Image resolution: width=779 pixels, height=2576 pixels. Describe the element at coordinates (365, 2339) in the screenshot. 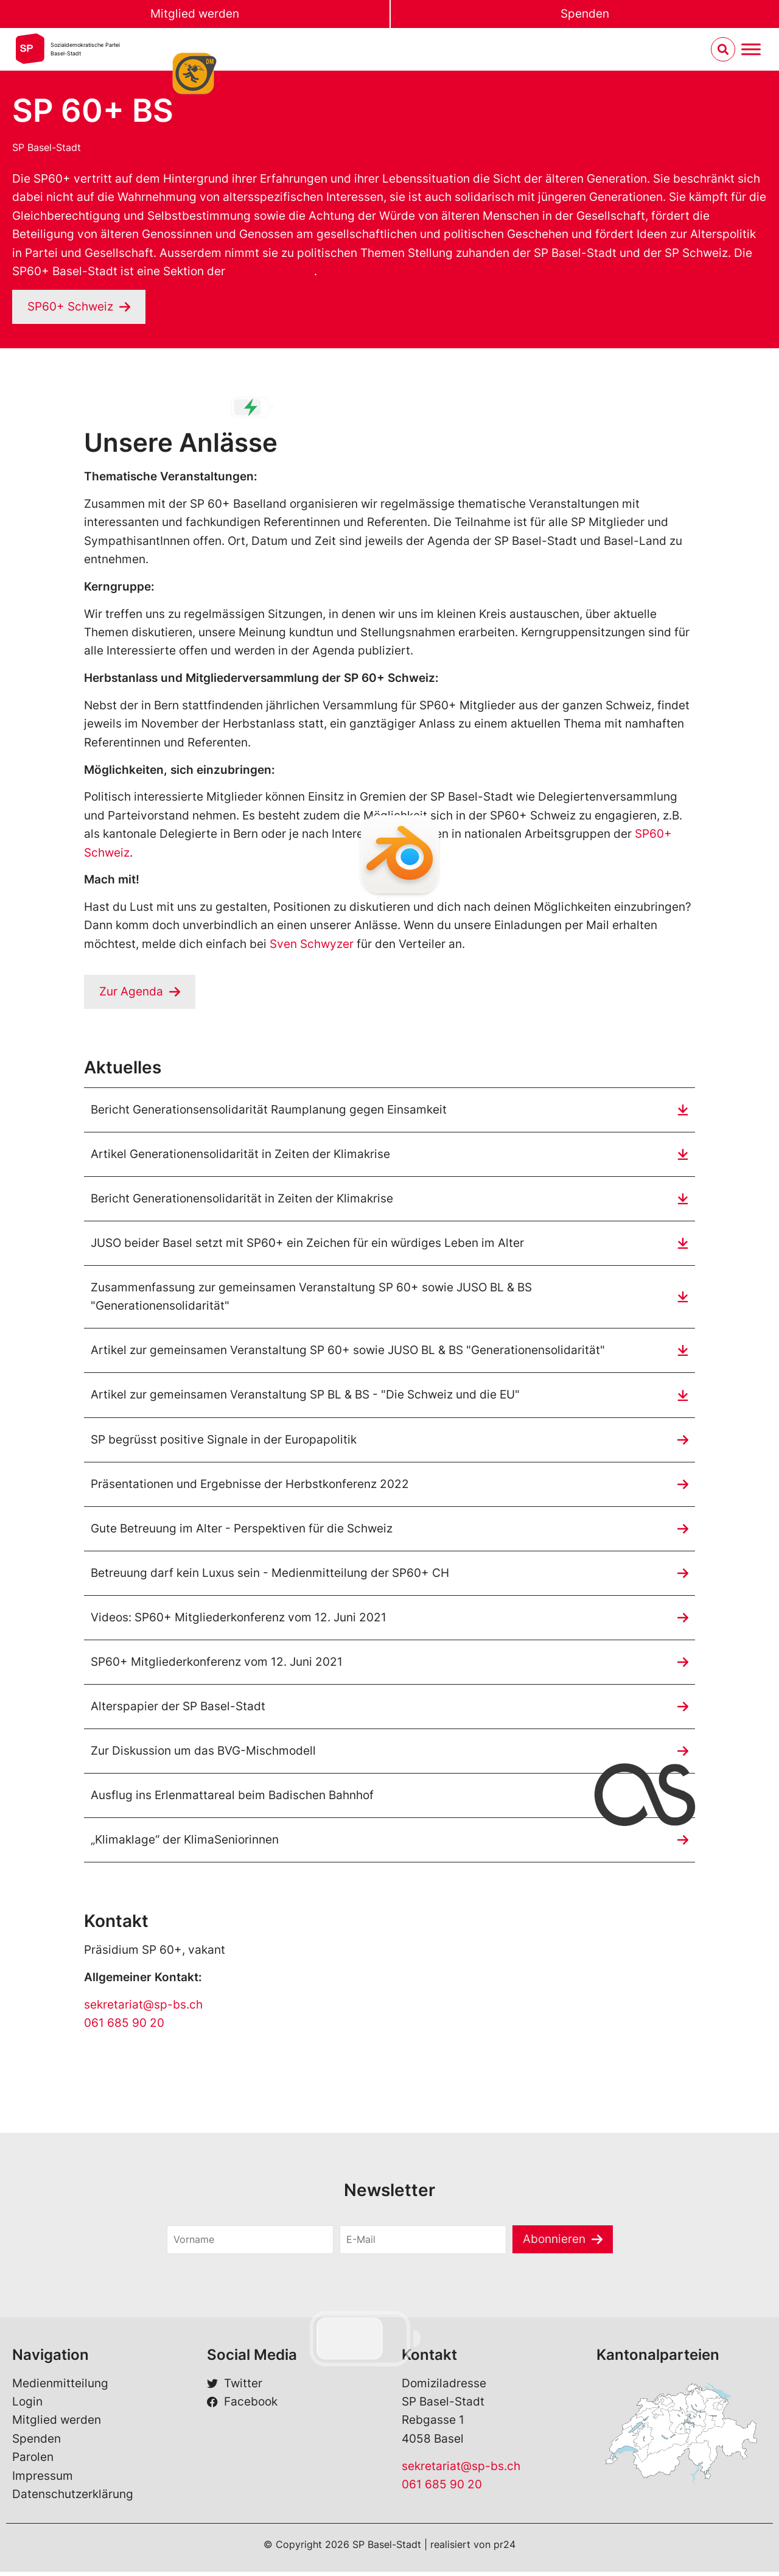

I see `indicates battery at 70% charge` at that location.